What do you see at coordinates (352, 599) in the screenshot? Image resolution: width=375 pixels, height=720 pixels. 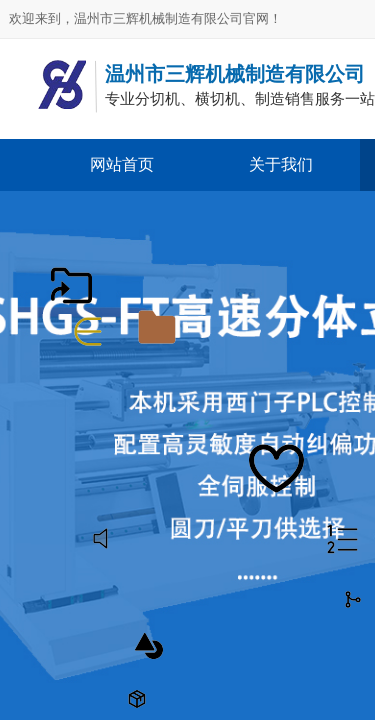 I see `merge a branch into the main codebase` at bounding box center [352, 599].